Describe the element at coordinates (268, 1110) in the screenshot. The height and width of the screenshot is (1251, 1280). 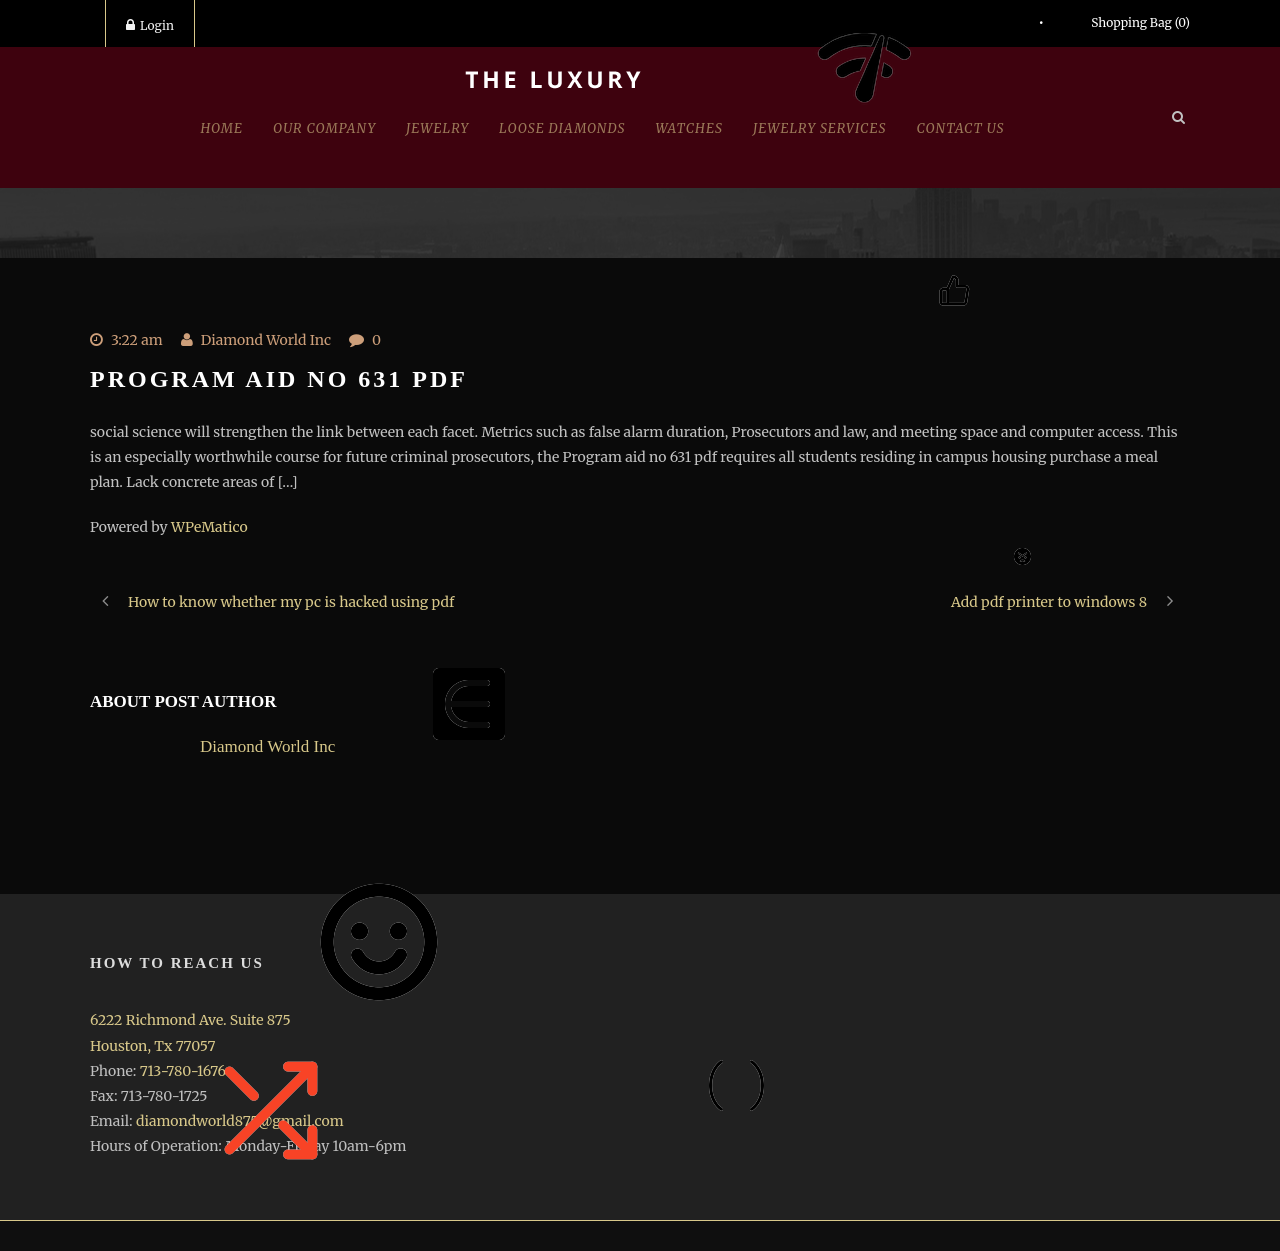
I see `shuffle playlist or queue order` at that location.